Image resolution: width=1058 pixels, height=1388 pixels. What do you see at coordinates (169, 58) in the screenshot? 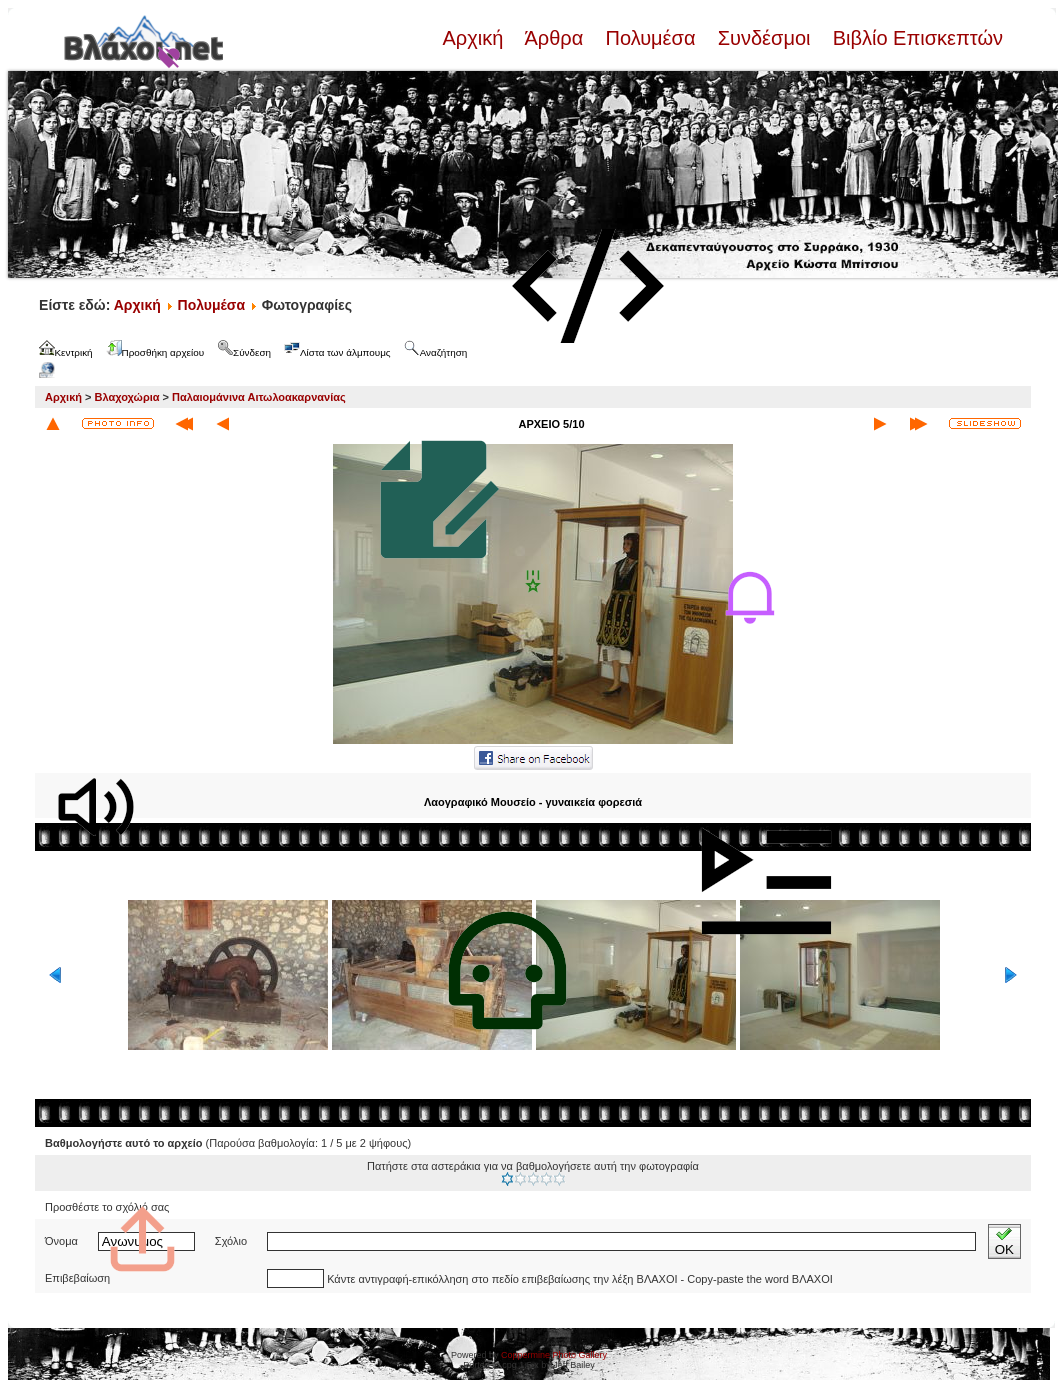
I see `dislike or remove from favorites` at bounding box center [169, 58].